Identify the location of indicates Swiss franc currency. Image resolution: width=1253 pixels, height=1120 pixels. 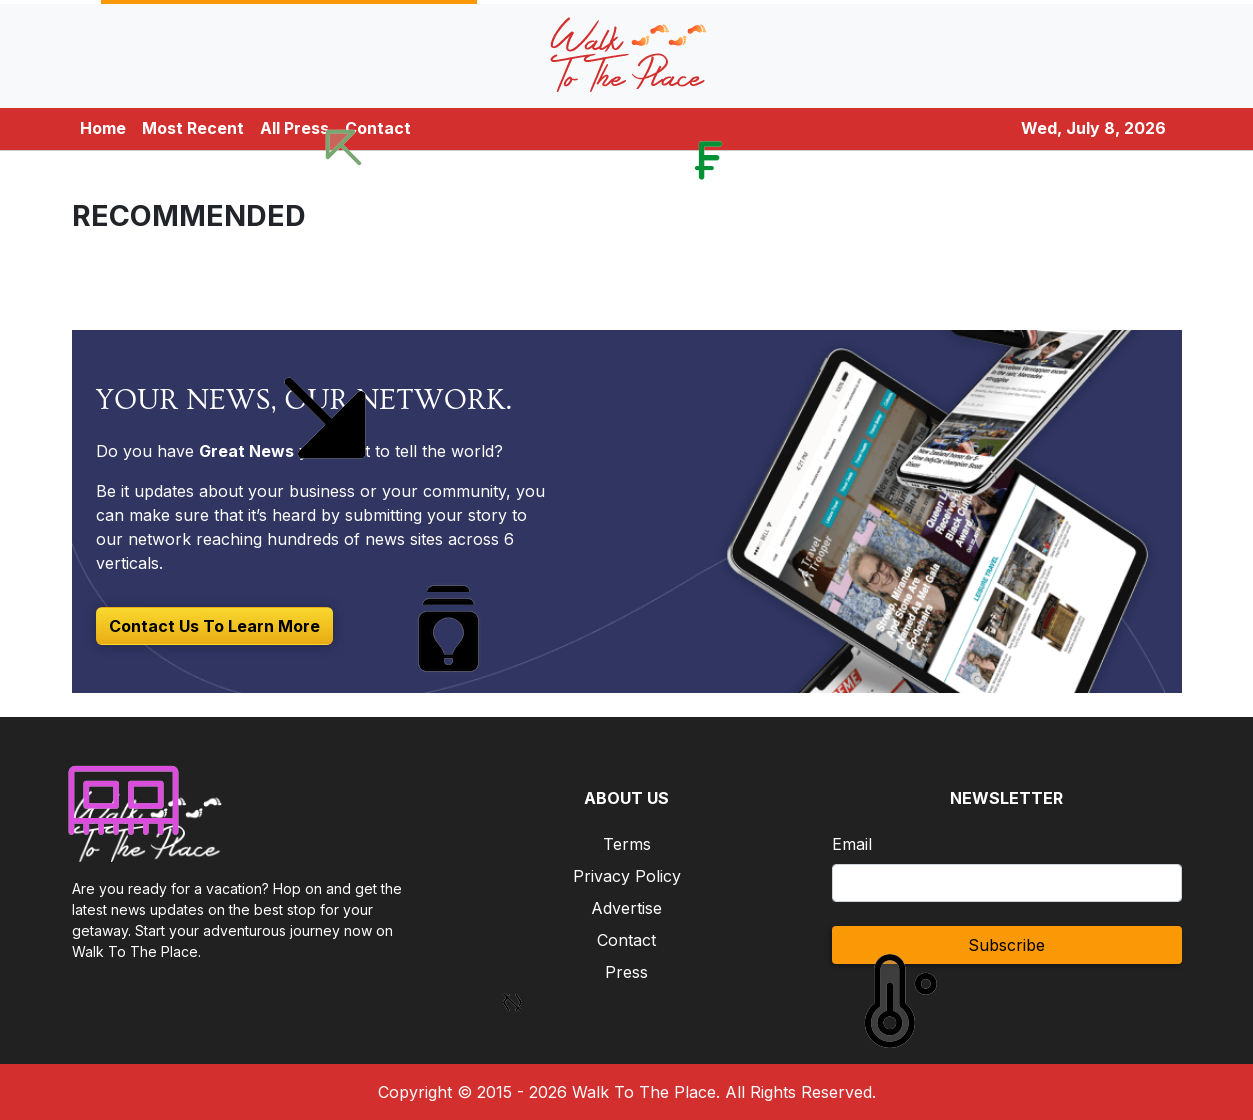
(708, 160).